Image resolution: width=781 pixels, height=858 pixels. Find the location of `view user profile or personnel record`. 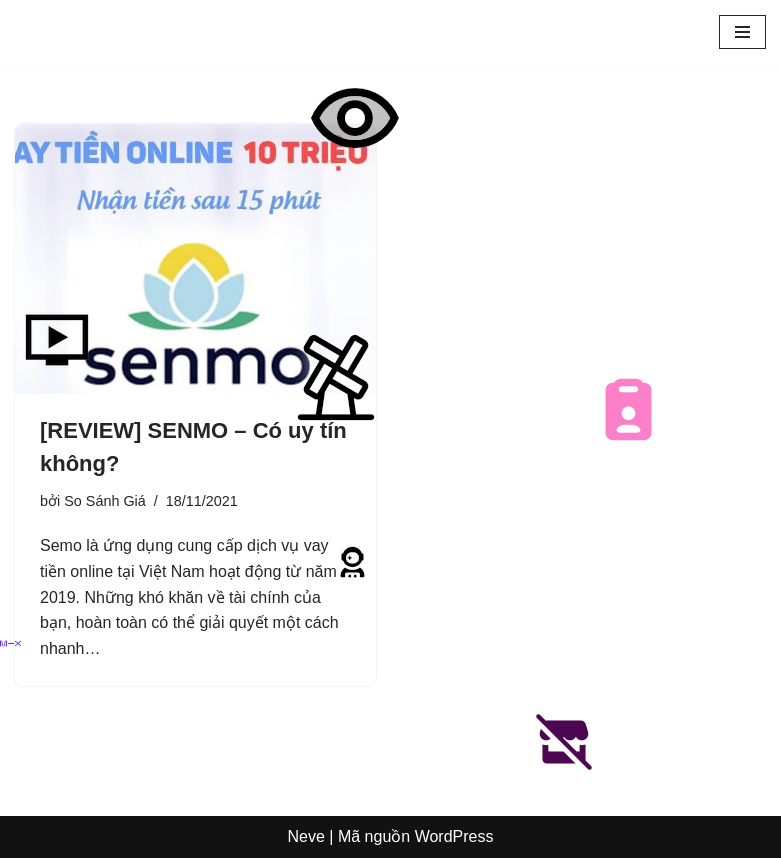

view user profile or personnel record is located at coordinates (628, 409).